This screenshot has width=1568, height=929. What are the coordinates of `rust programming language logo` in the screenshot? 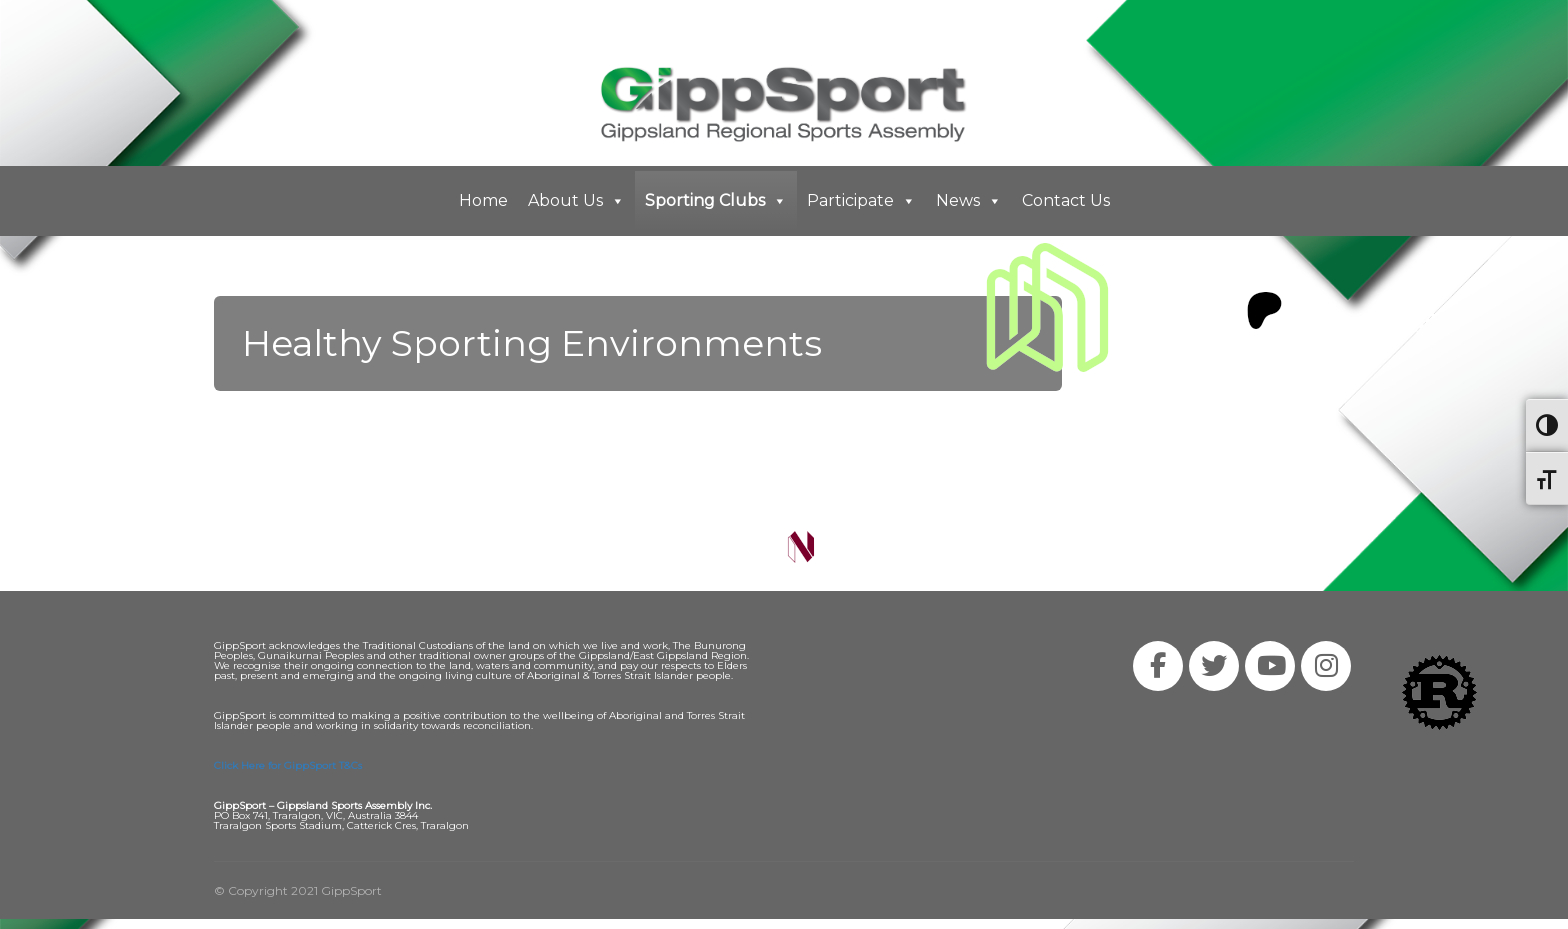 It's located at (1439, 692).